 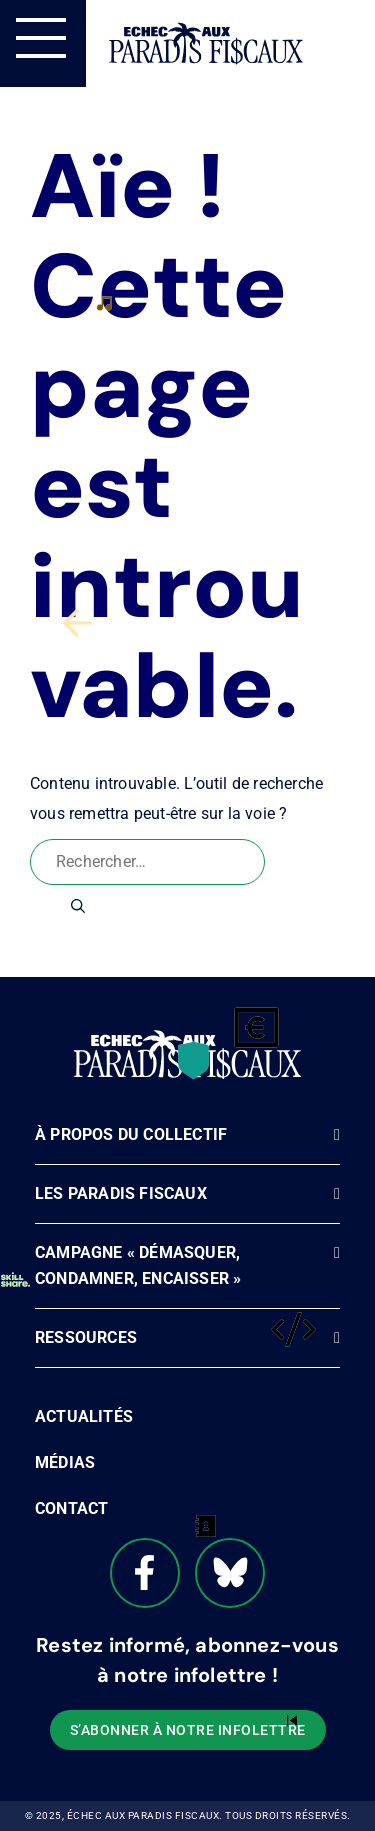 What do you see at coordinates (293, 1329) in the screenshot?
I see `view or edit source code` at bounding box center [293, 1329].